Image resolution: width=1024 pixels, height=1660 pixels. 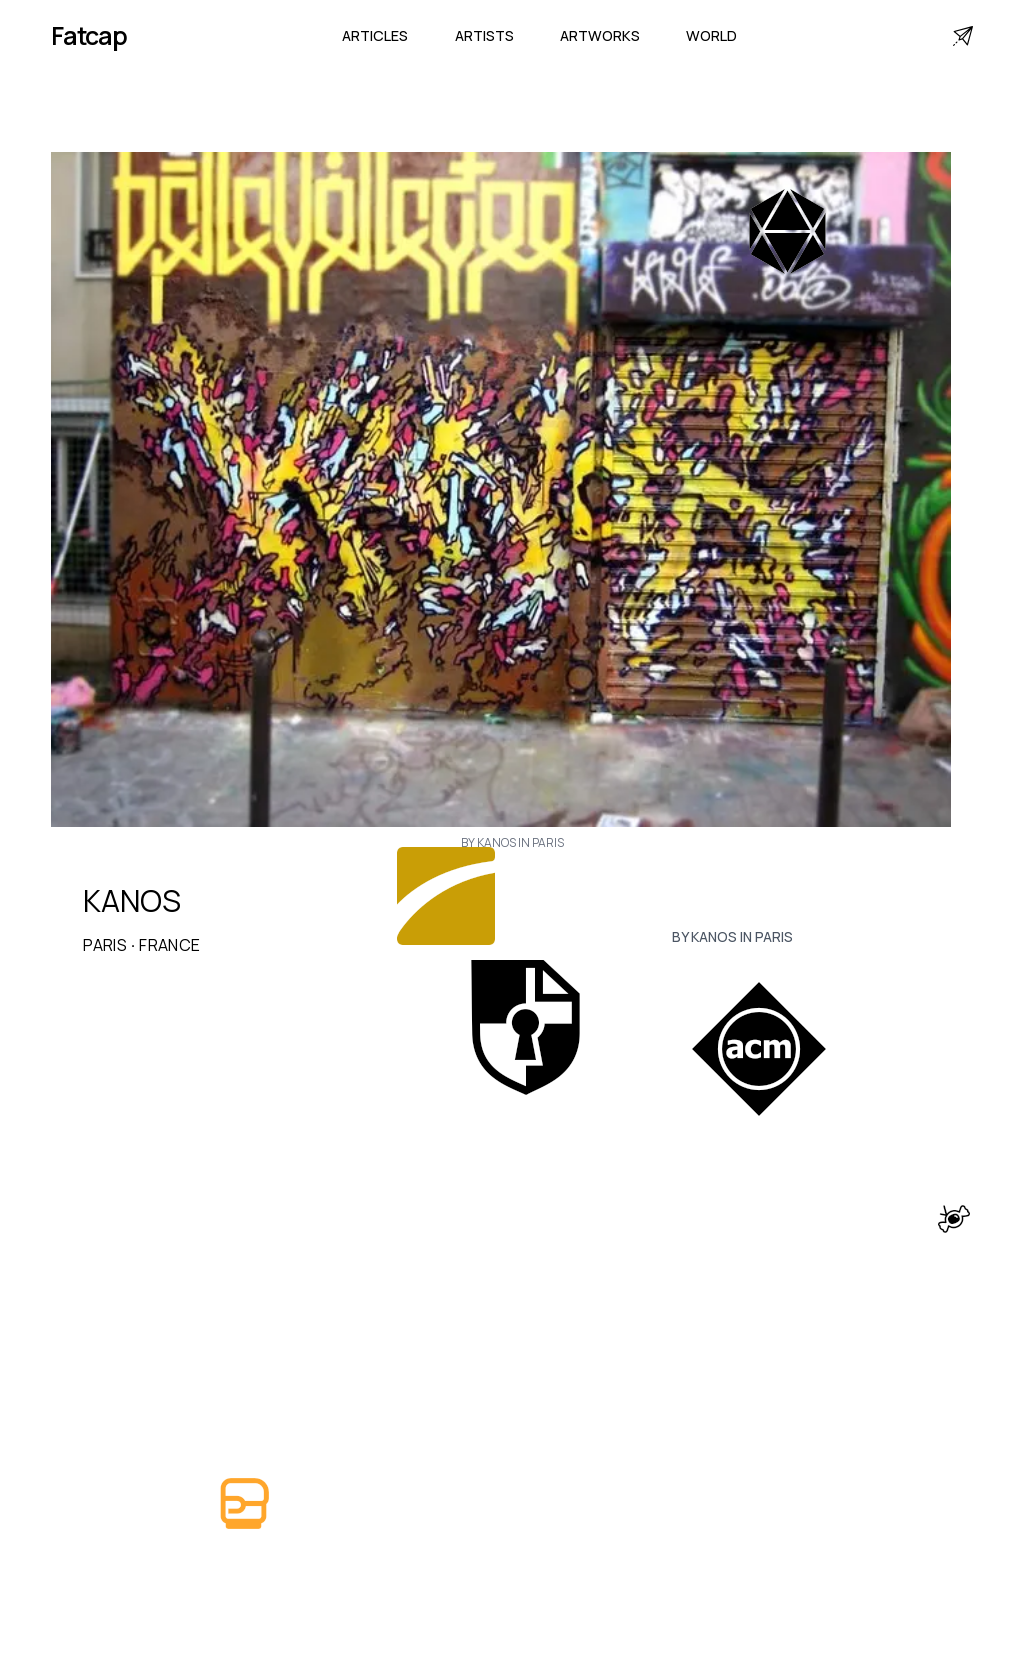 What do you see at coordinates (954, 1219) in the screenshot?
I see `suitest logo - test automation platform branding` at bounding box center [954, 1219].